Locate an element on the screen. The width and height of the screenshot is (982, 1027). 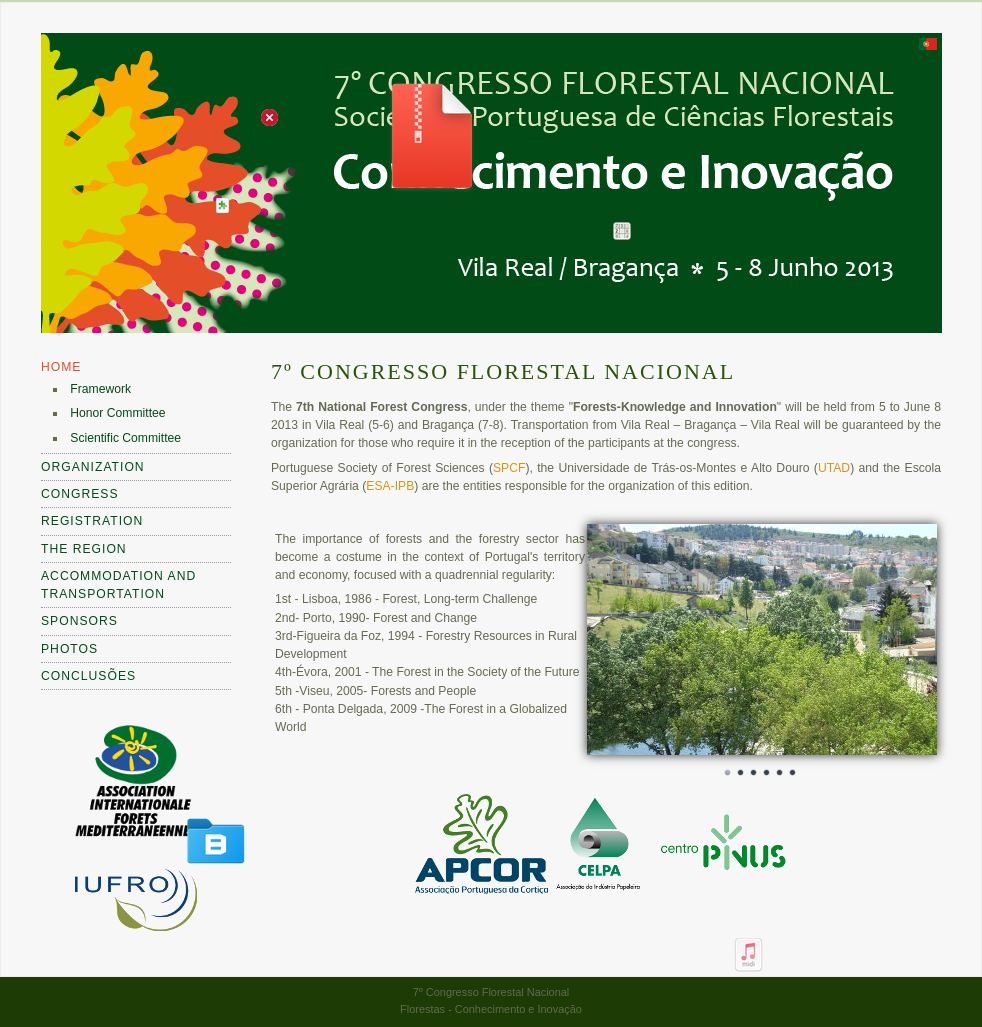
a midi audio file is located at coordinates (748, 954).